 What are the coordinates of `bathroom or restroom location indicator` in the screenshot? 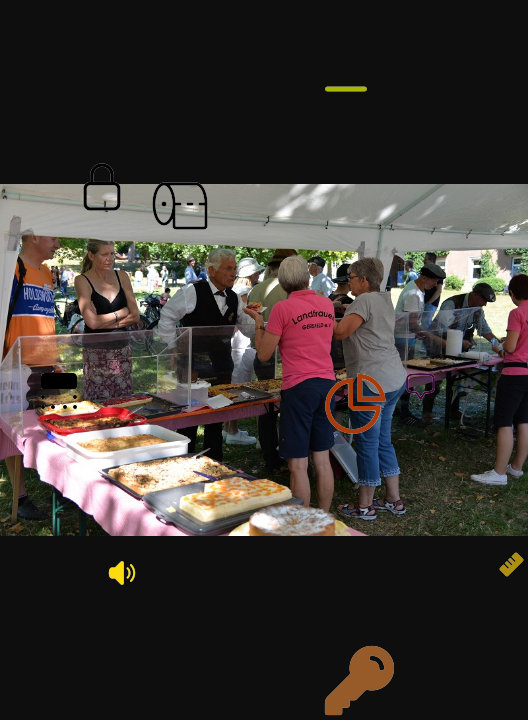 It's located at (180, 206).